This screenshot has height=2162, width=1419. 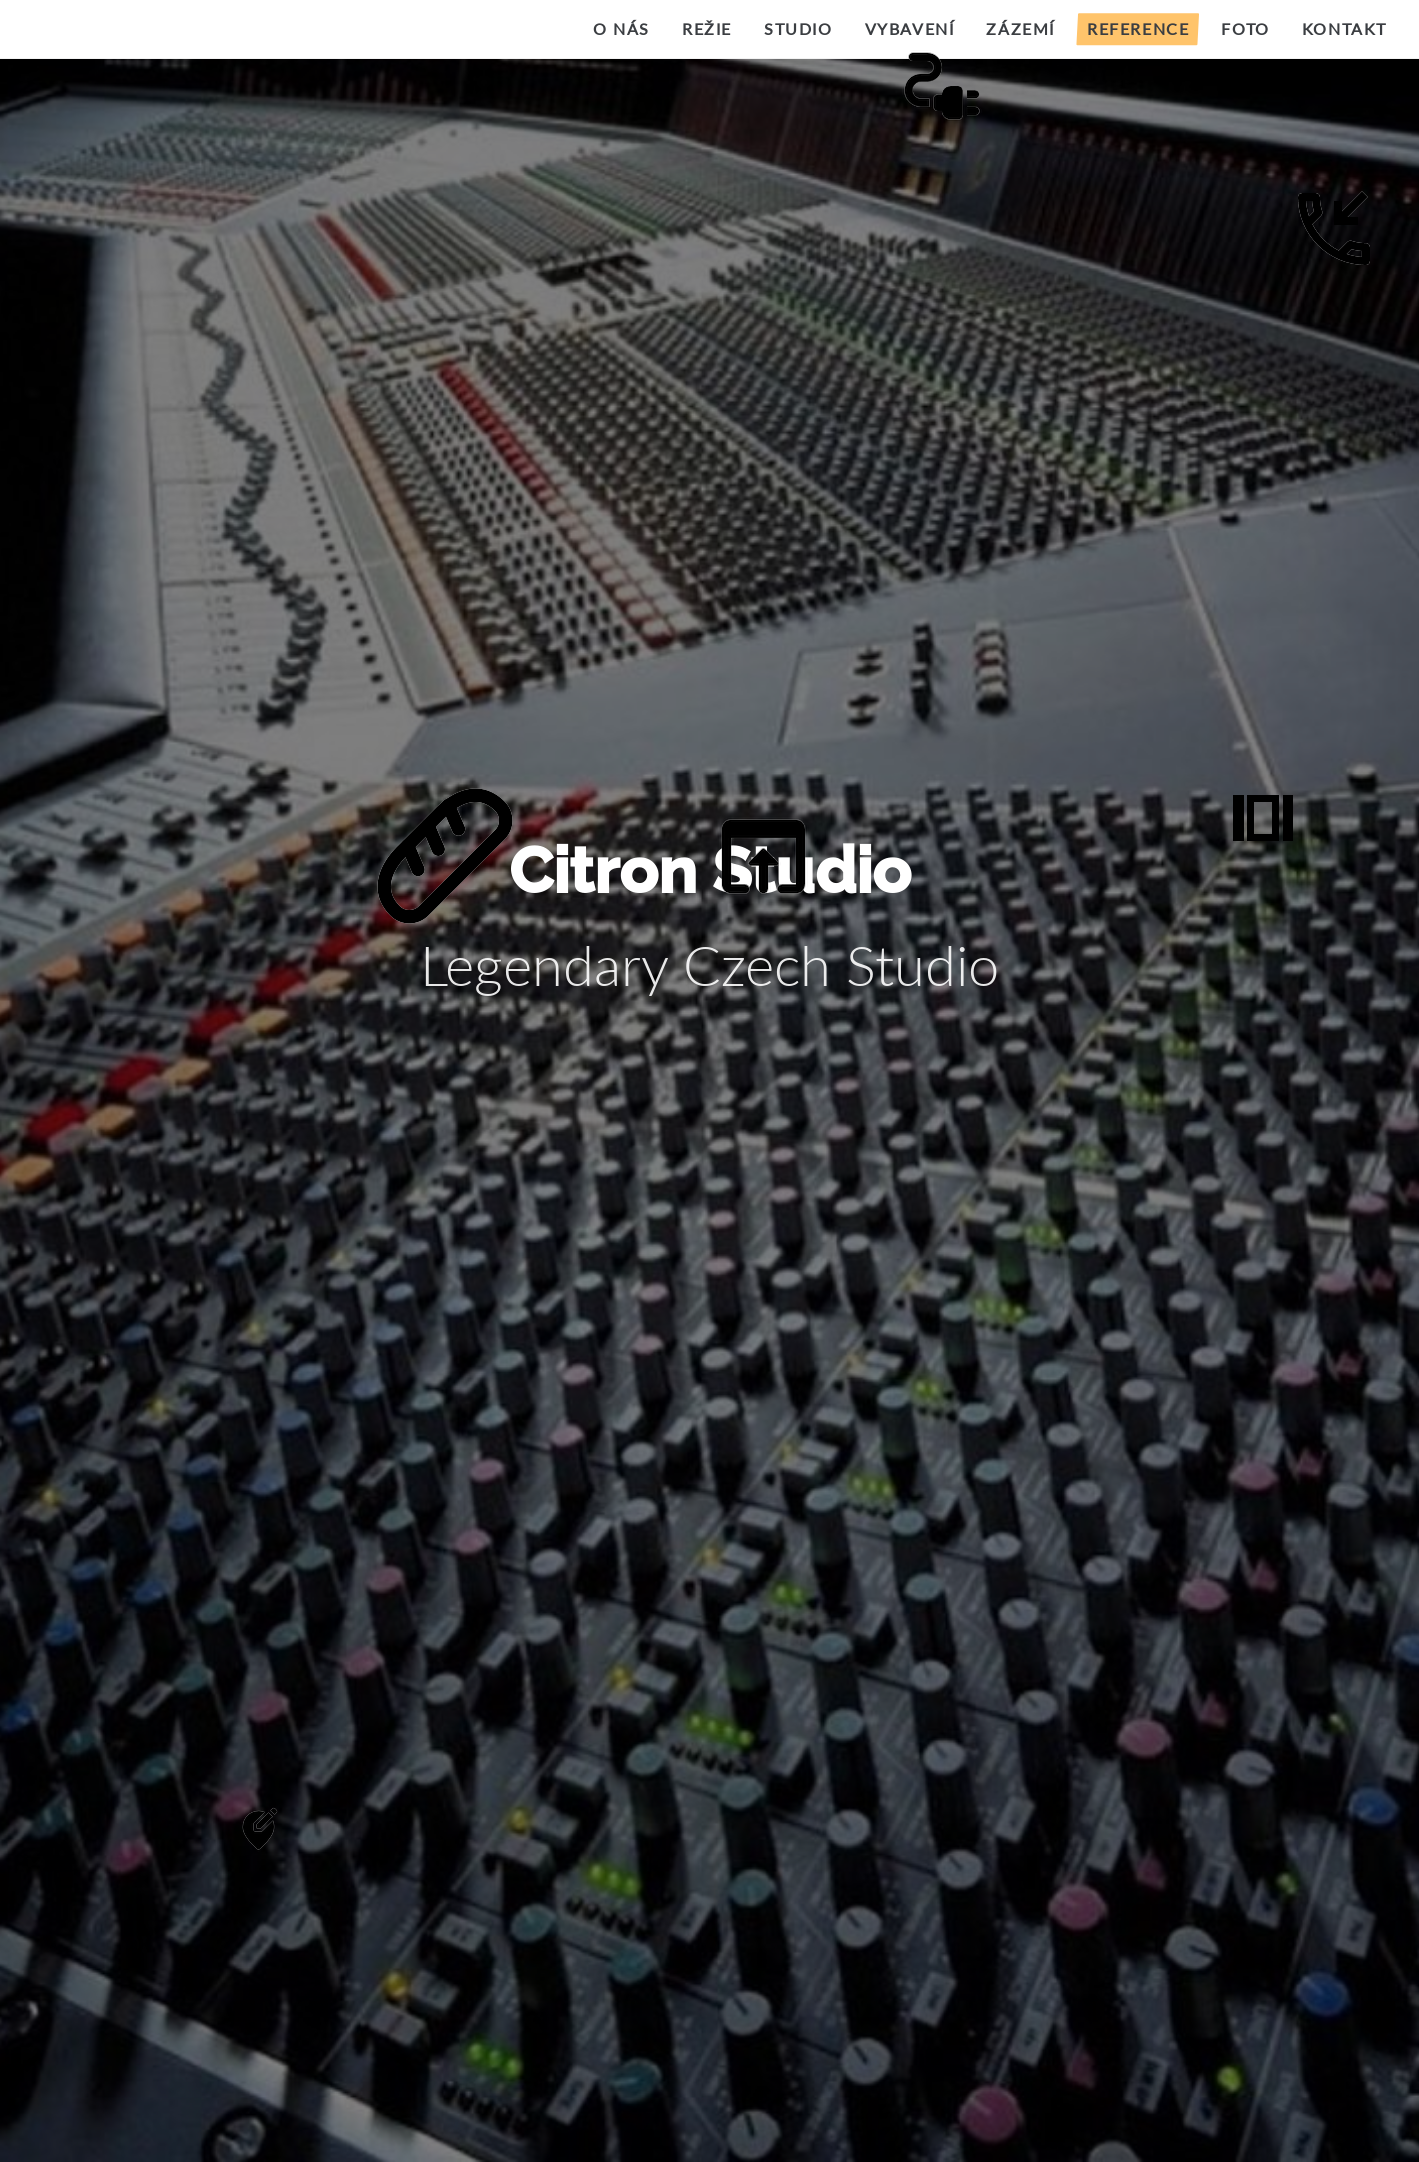 I want to click on access electrical or charging services nearby, so click(x=942, y=86).